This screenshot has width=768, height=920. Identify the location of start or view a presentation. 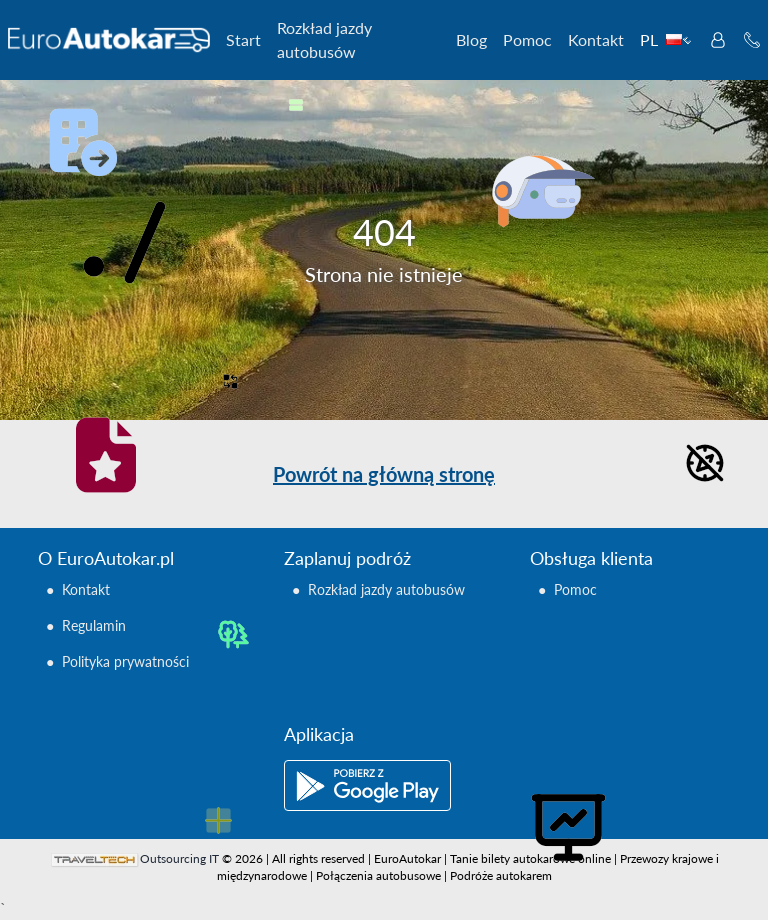
(568, 827).